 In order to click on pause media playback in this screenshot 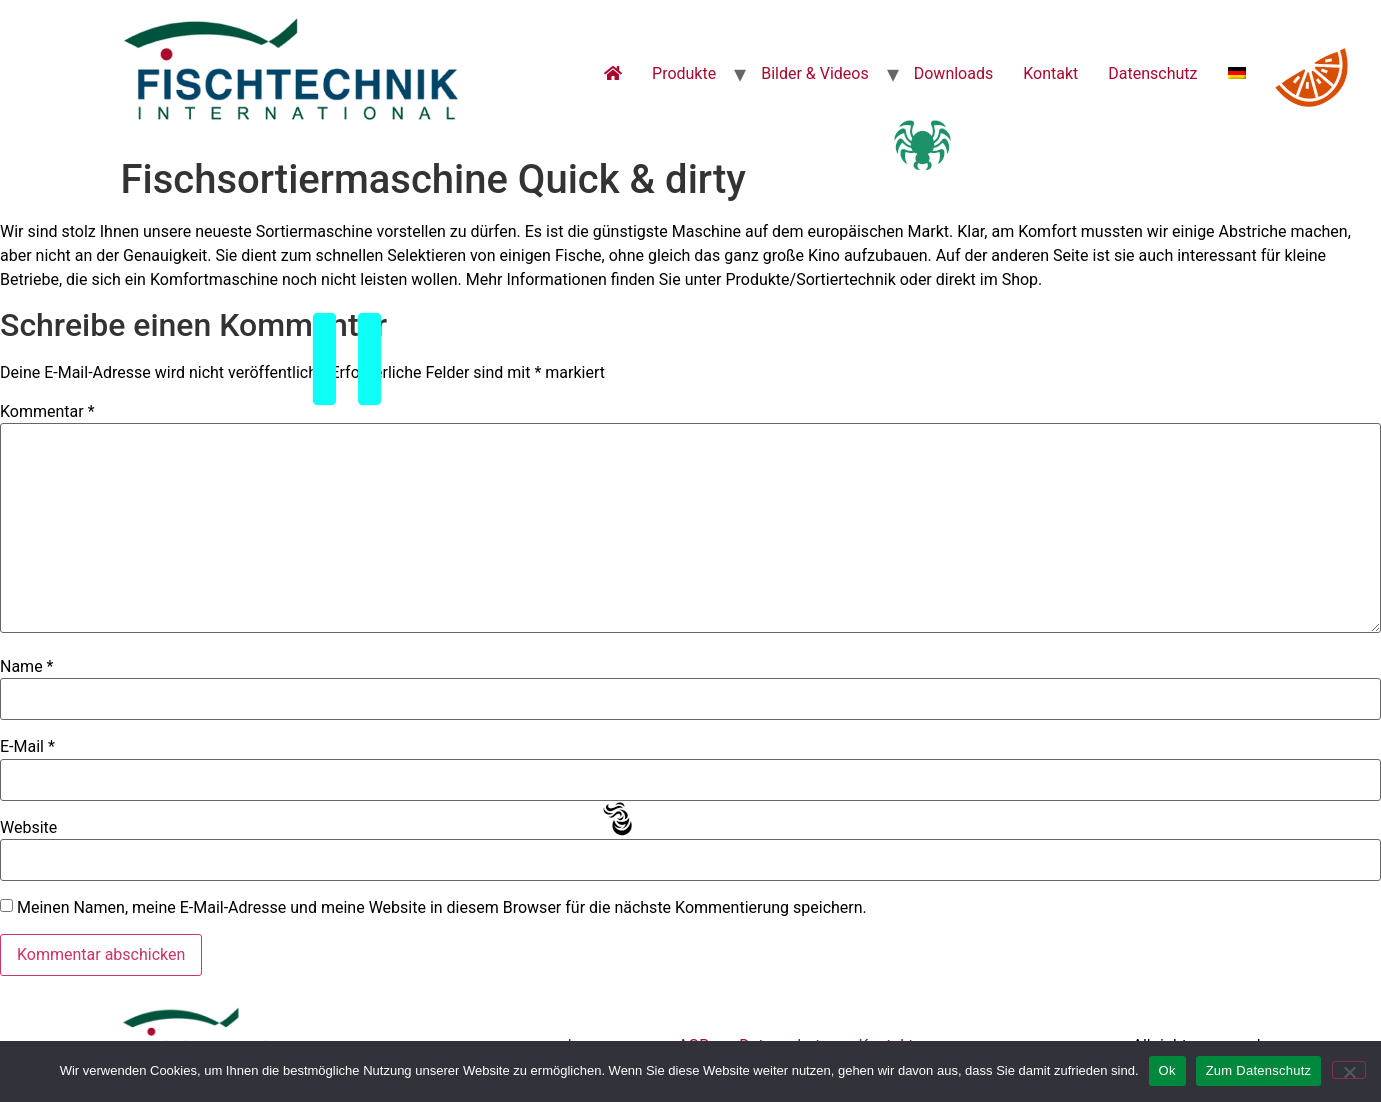, I will do `click(347, 359)`.